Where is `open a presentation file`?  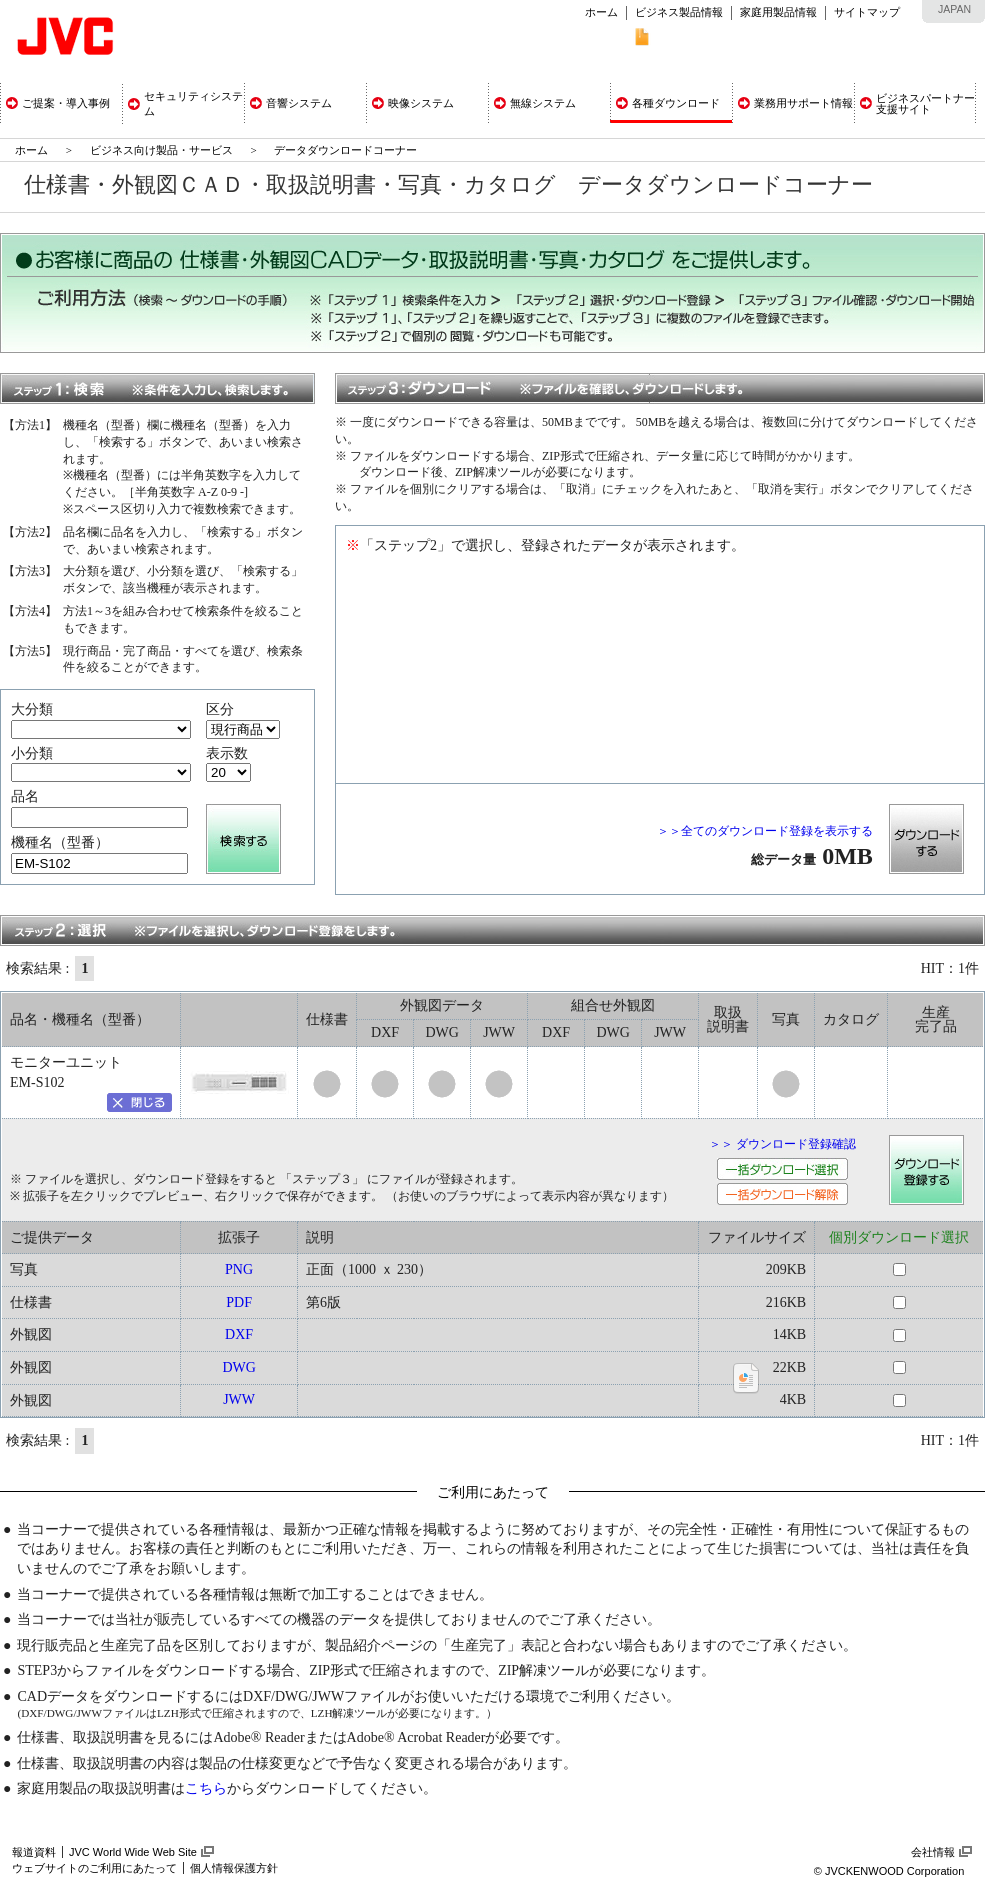
open a presentation file is located at coordinates (746, 1378).